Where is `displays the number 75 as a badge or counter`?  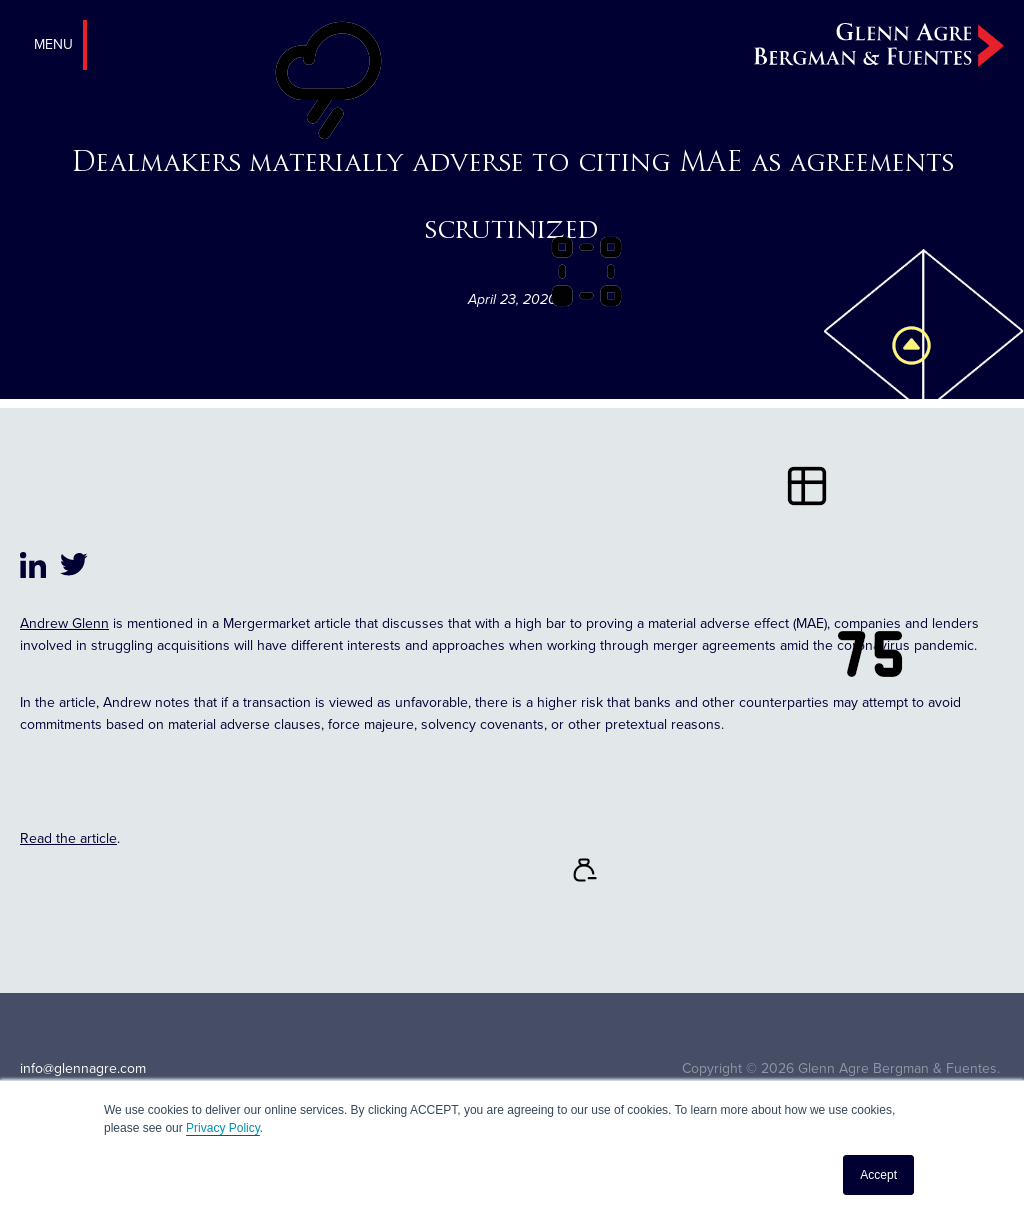
displays the number 75 as a badge or counter is located at coordinates (870, 654).